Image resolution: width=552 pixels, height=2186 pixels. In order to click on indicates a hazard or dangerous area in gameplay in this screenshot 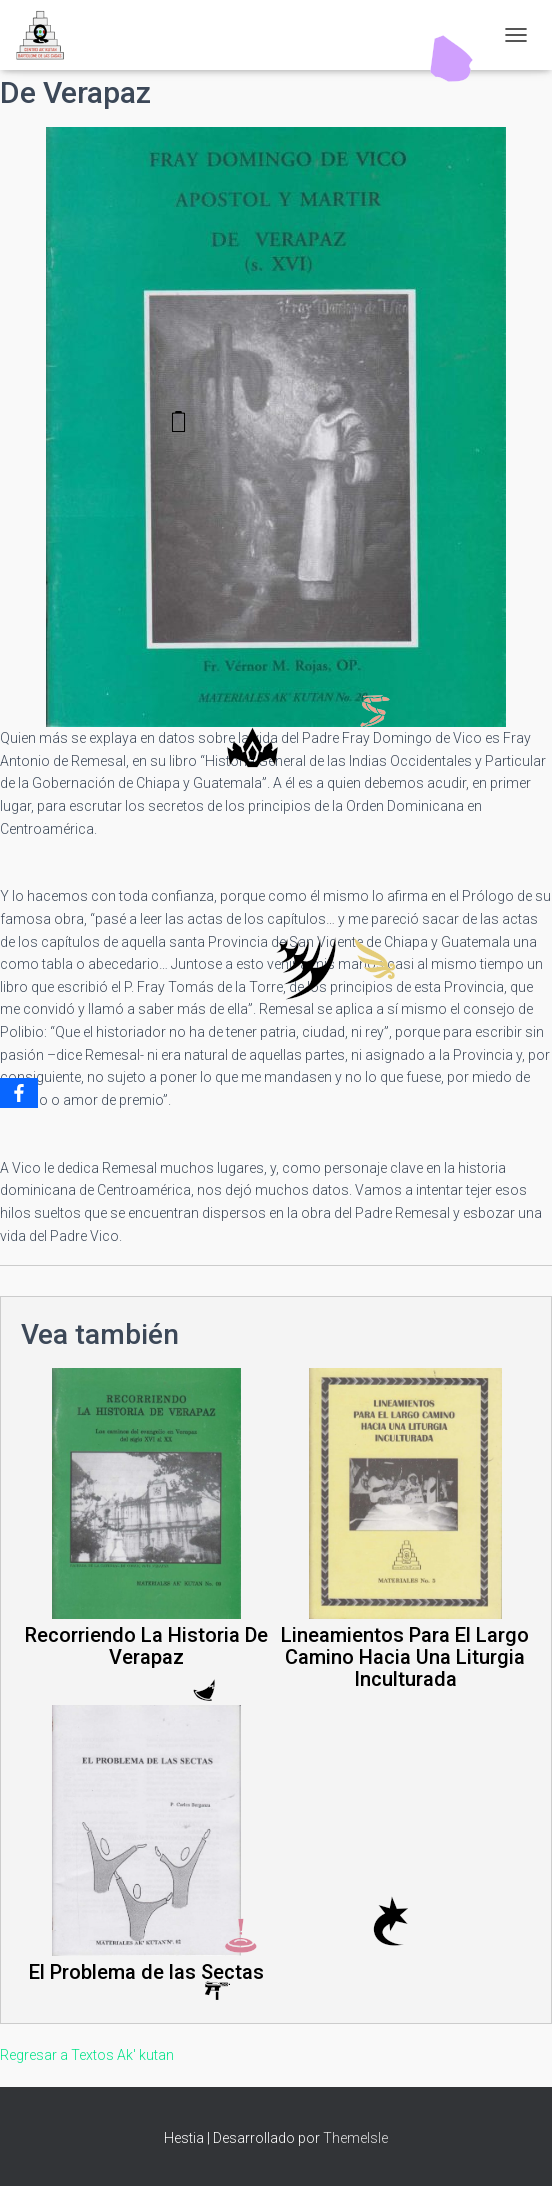, I will do `click(240, 1935)`.